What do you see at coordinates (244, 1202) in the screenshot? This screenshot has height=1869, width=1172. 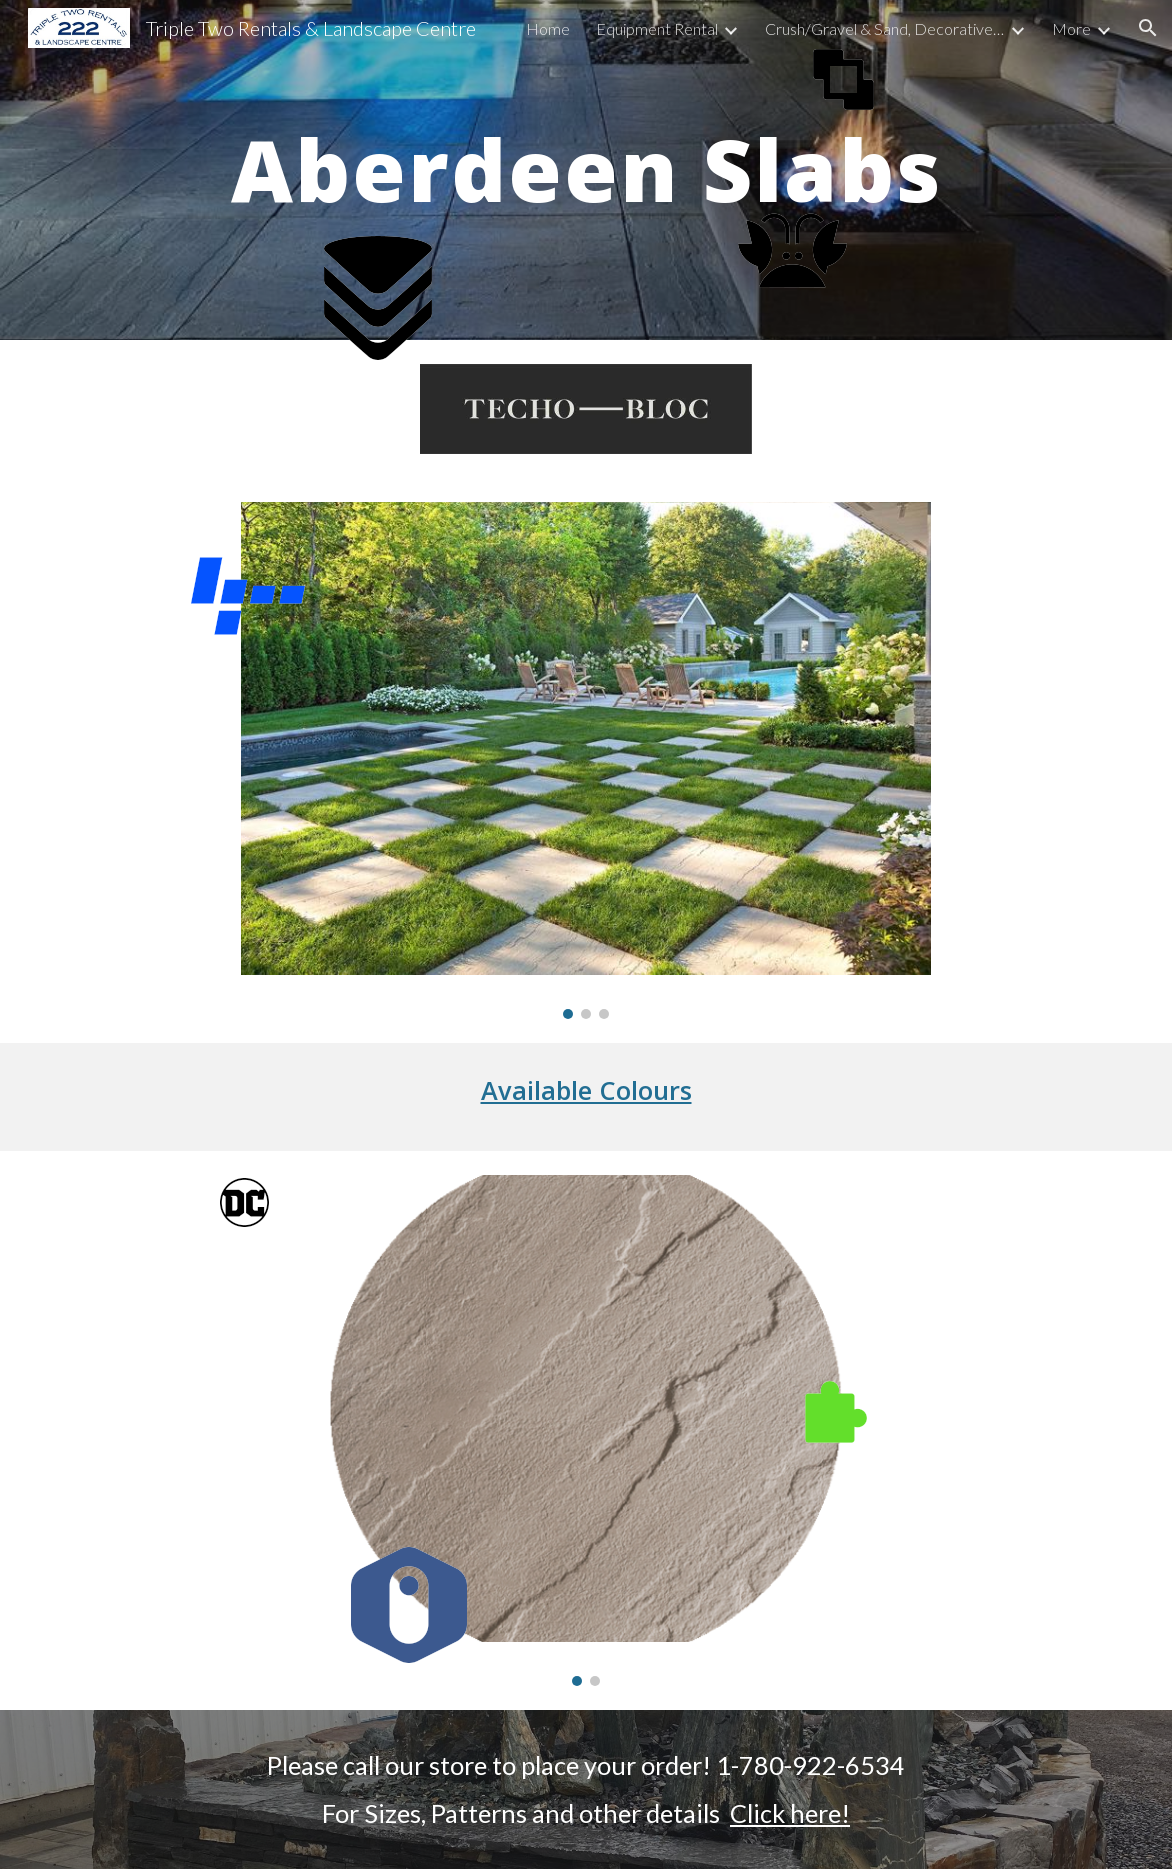 I see `DC Entertainment logo` at bounding box center [244, 1202].